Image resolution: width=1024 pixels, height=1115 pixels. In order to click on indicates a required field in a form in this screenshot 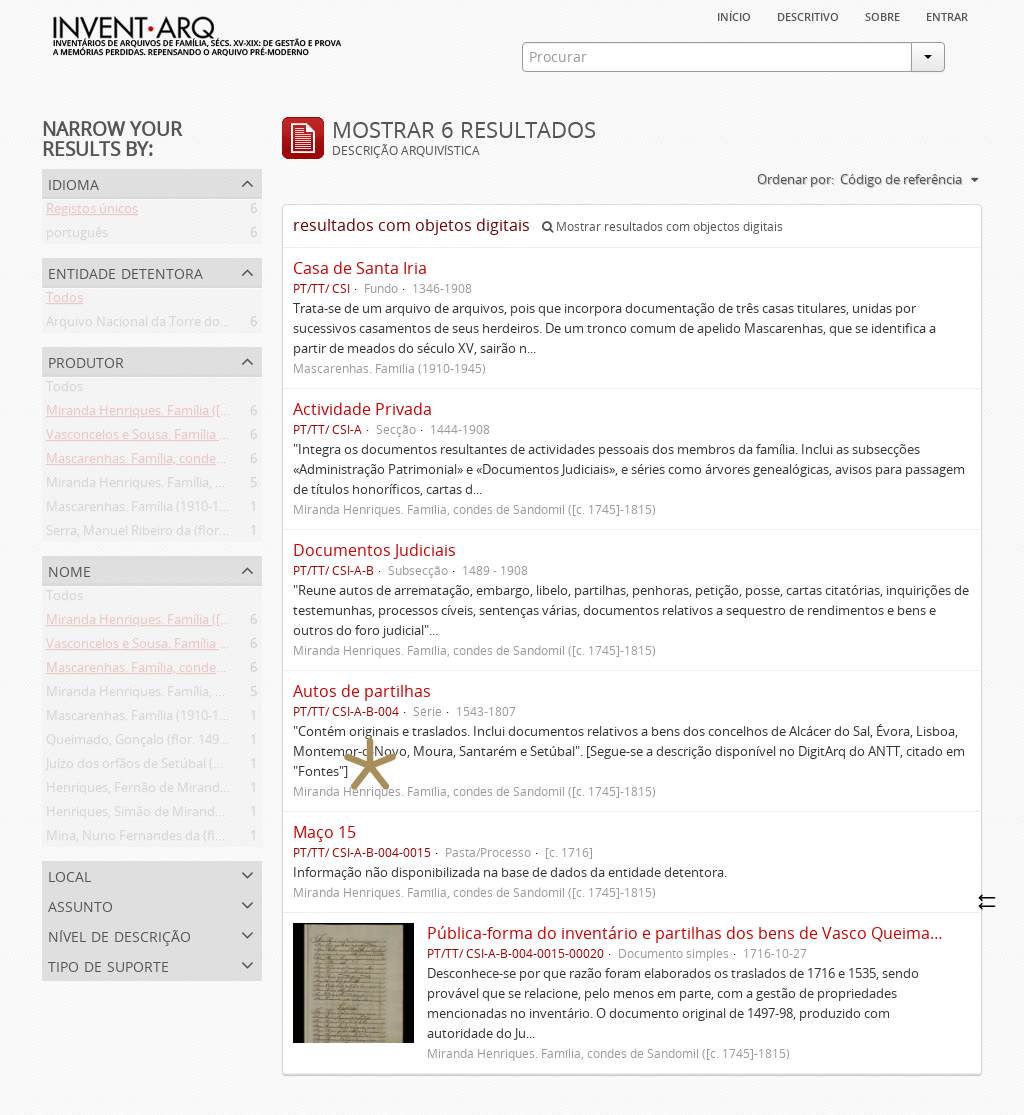, I will do `click(370, 766)`.